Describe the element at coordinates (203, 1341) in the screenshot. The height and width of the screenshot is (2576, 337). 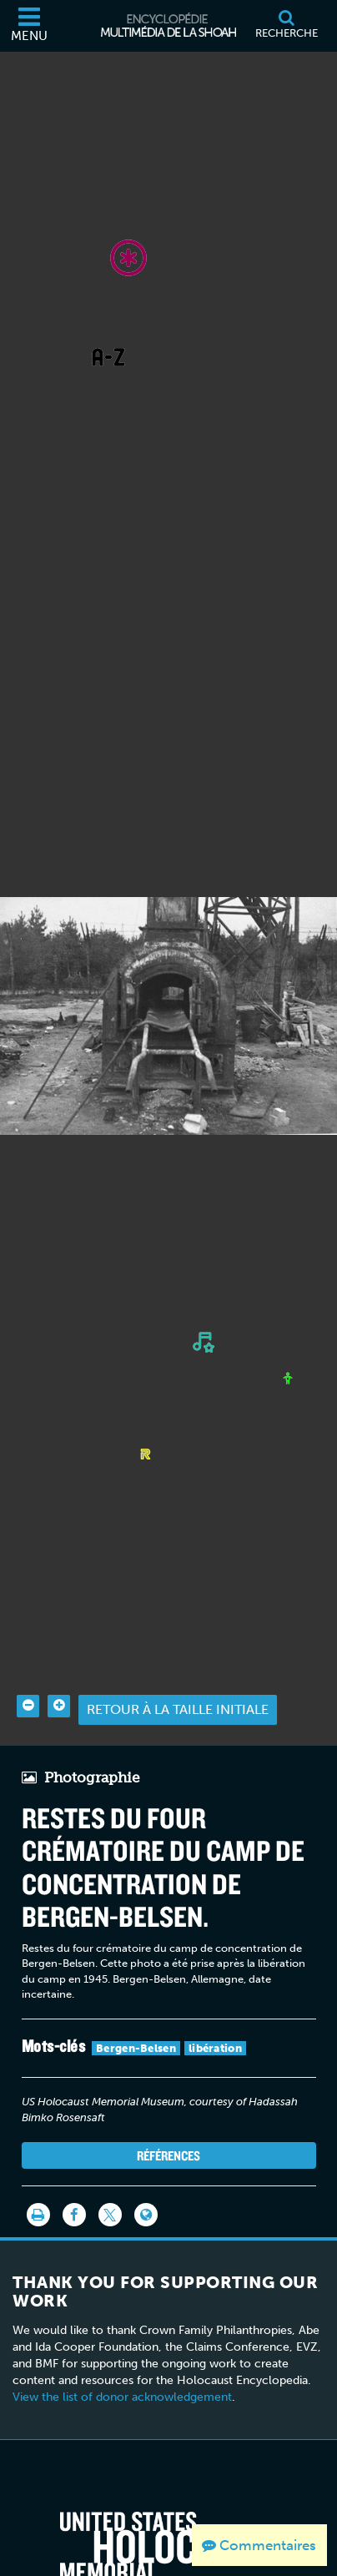
I see `add song to favorites` at that location.